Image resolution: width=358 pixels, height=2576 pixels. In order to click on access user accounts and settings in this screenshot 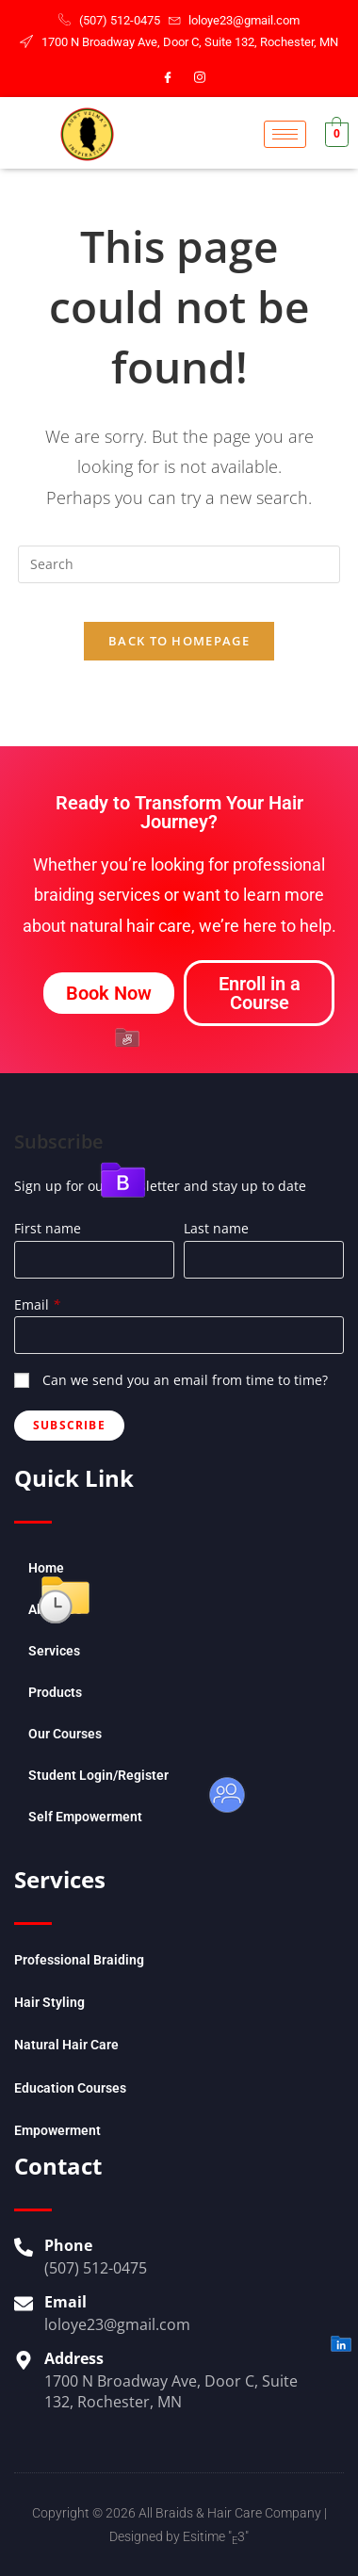, I will do `click(227, 1795)`.